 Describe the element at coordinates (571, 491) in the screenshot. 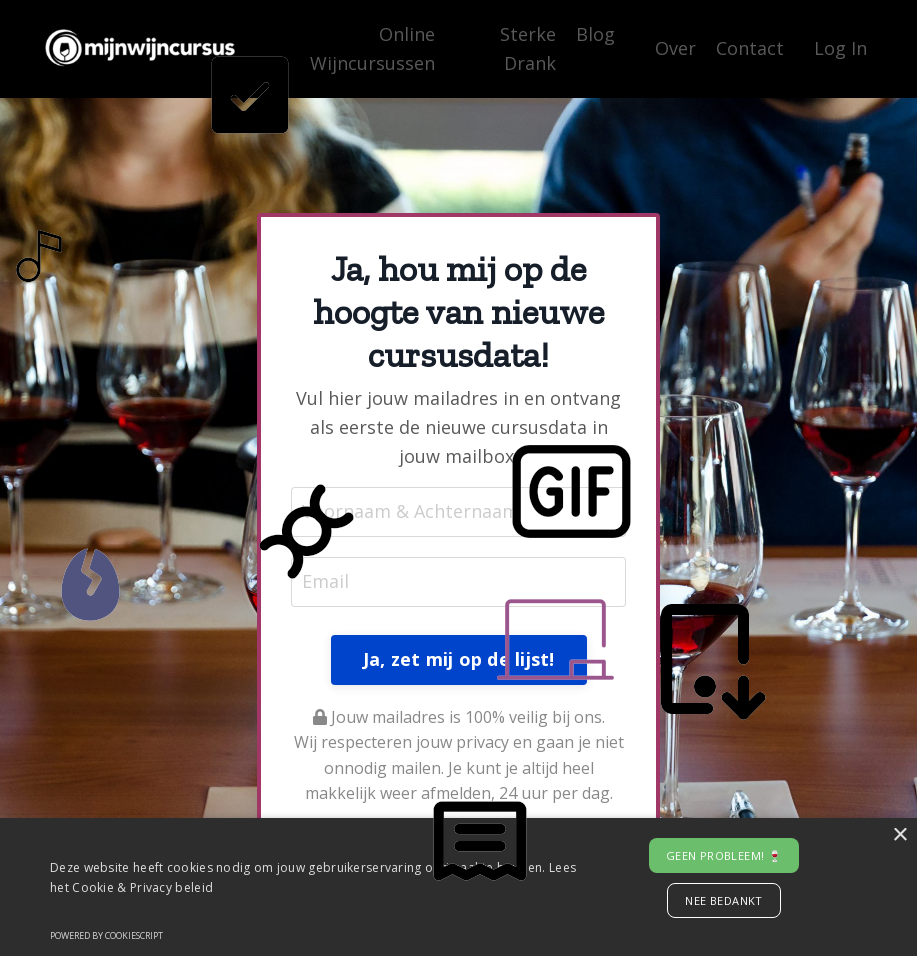

I see `insert a GIF into your message` at that location.